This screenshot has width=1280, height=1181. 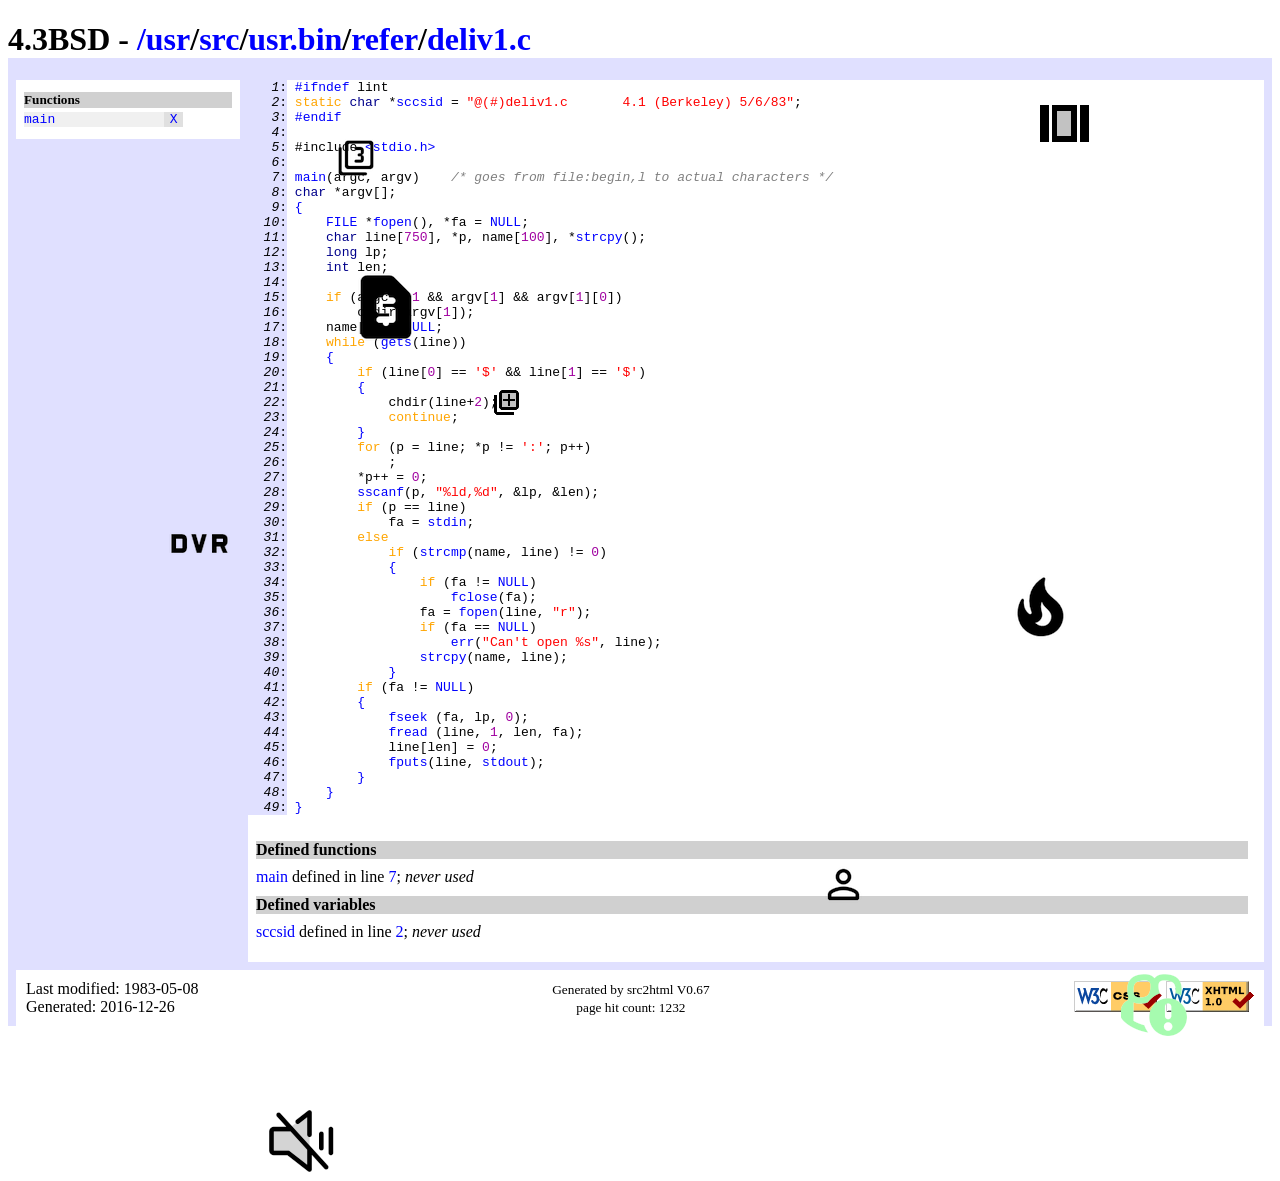 I want to click on view the third item in a layered stack, so click(x=356, y=158).